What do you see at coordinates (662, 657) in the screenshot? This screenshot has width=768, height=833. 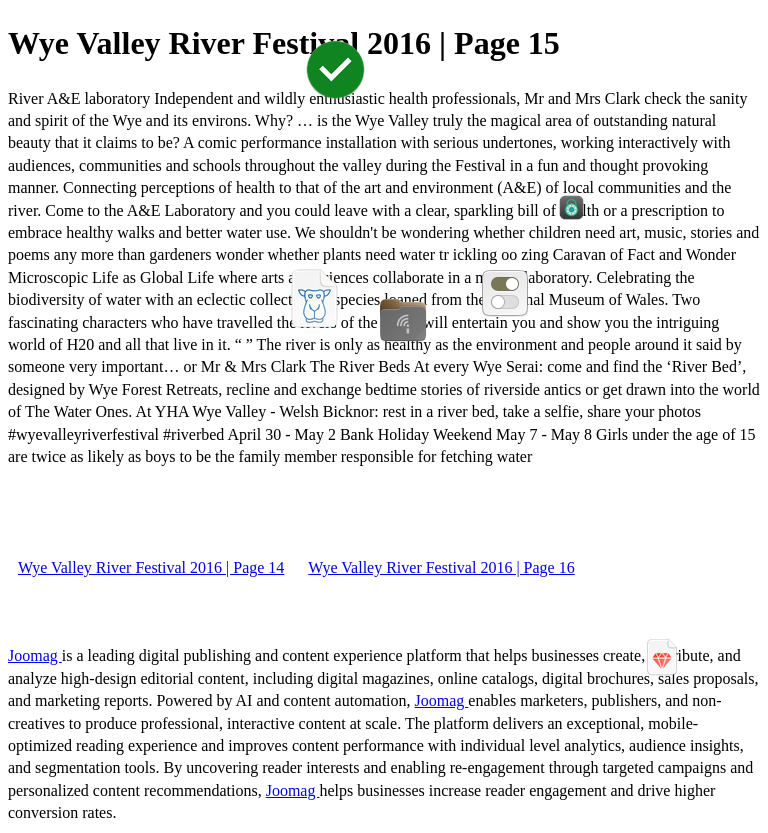 I see `a ruby programming language source file` at bounding box center [662, 657].